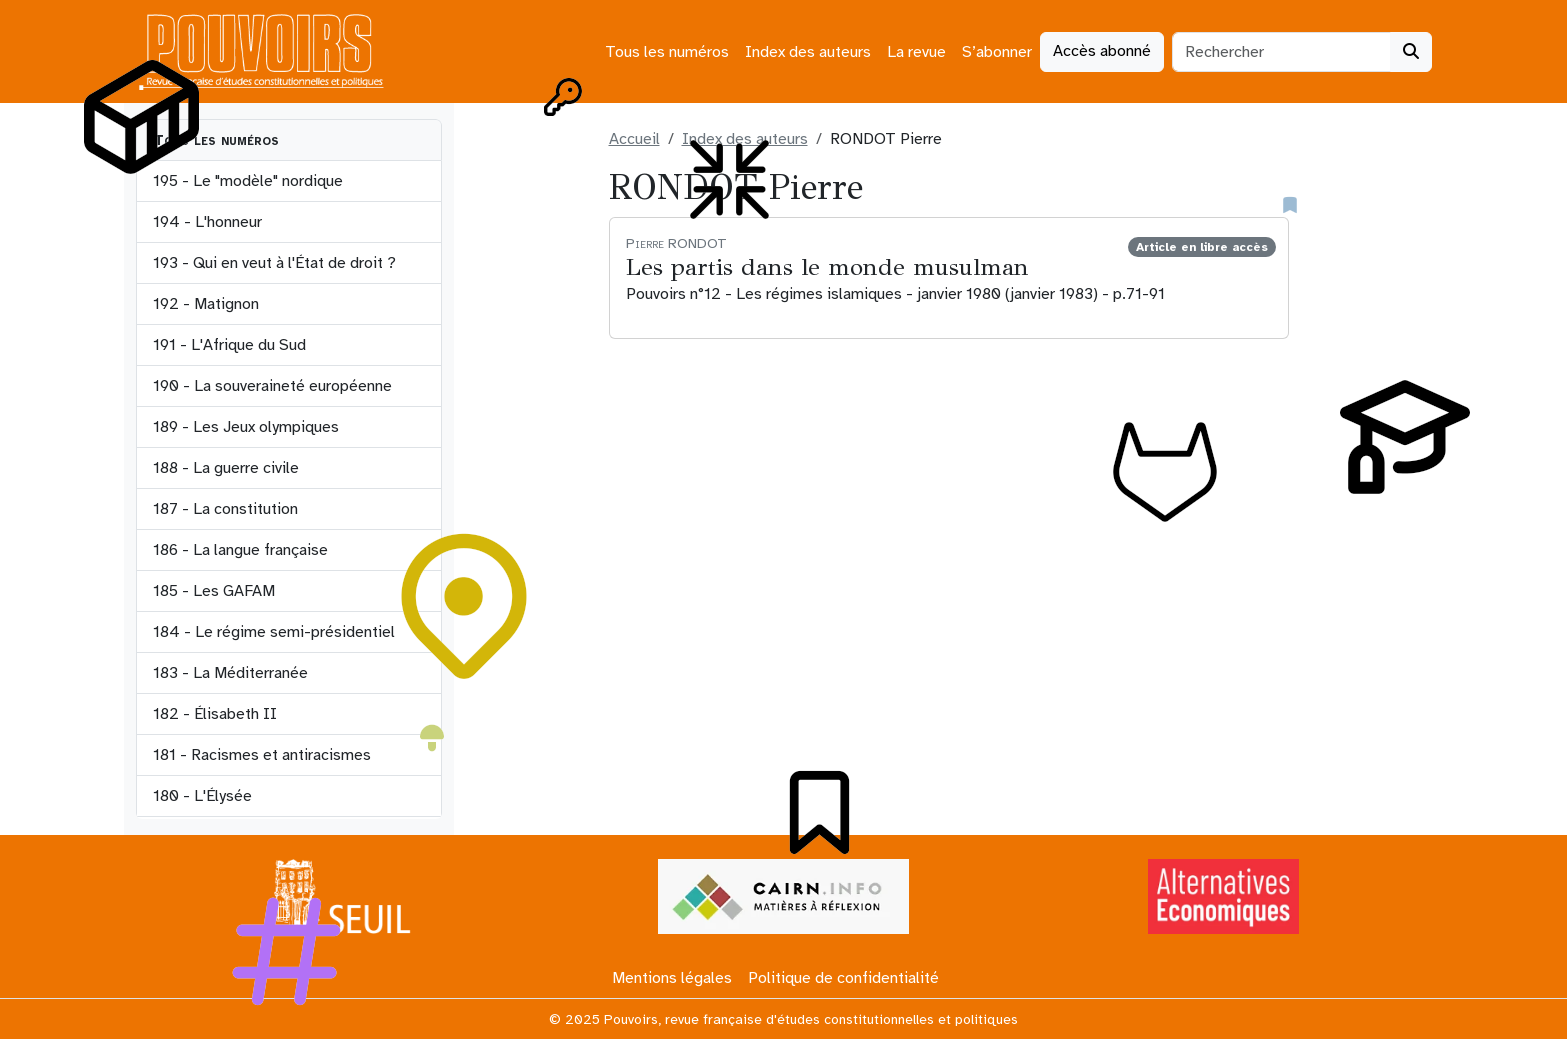 The image size is (1567, 1039). I want to click on view or browse hashtags, so click(286, 951).